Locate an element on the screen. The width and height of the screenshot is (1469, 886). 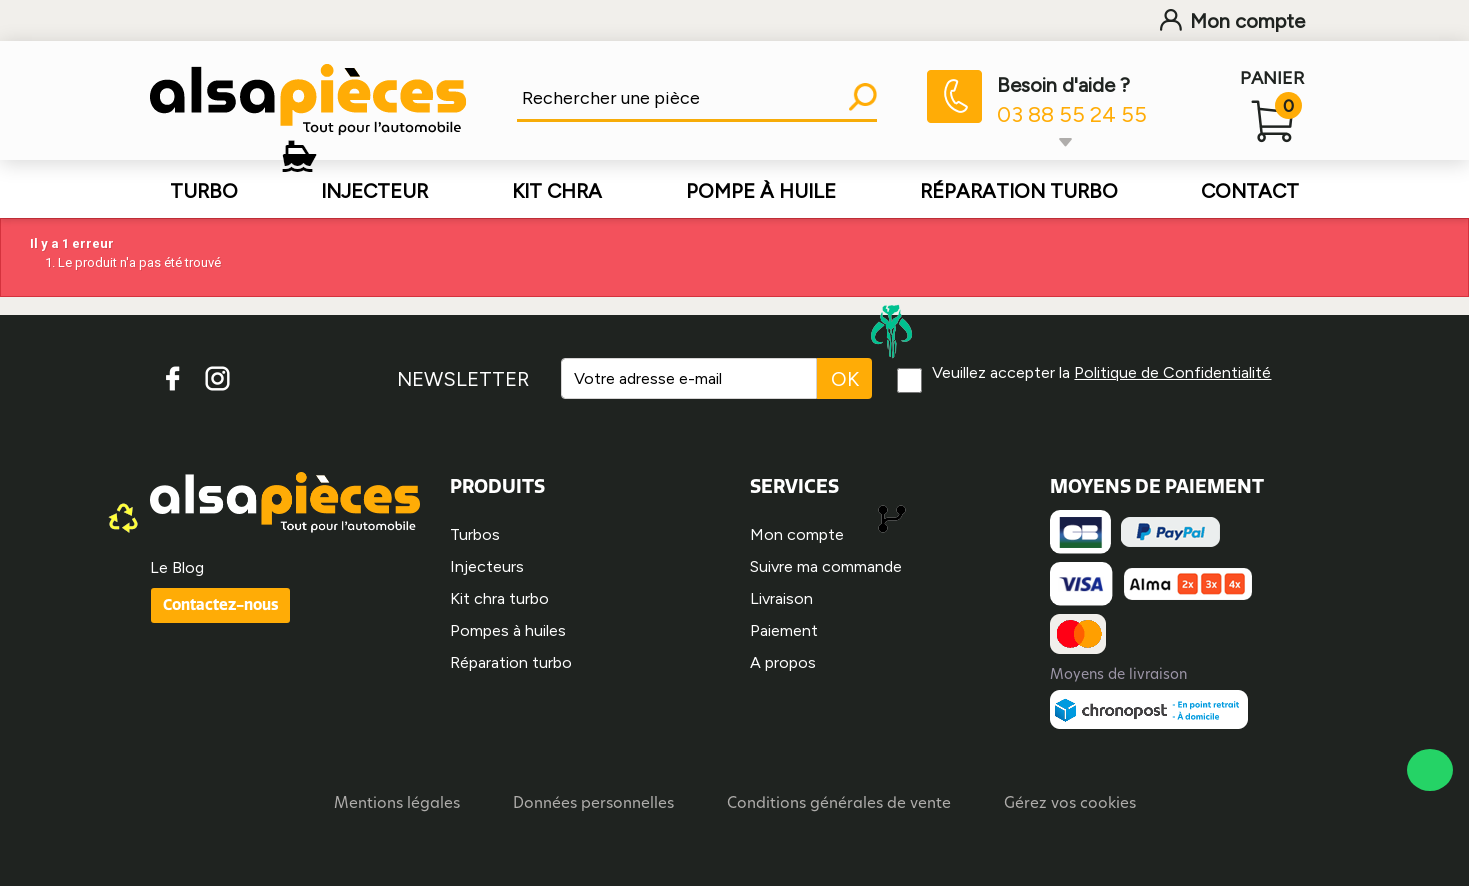
indicates recyclable or eco-friendly content is located at coordinates (123, 517).